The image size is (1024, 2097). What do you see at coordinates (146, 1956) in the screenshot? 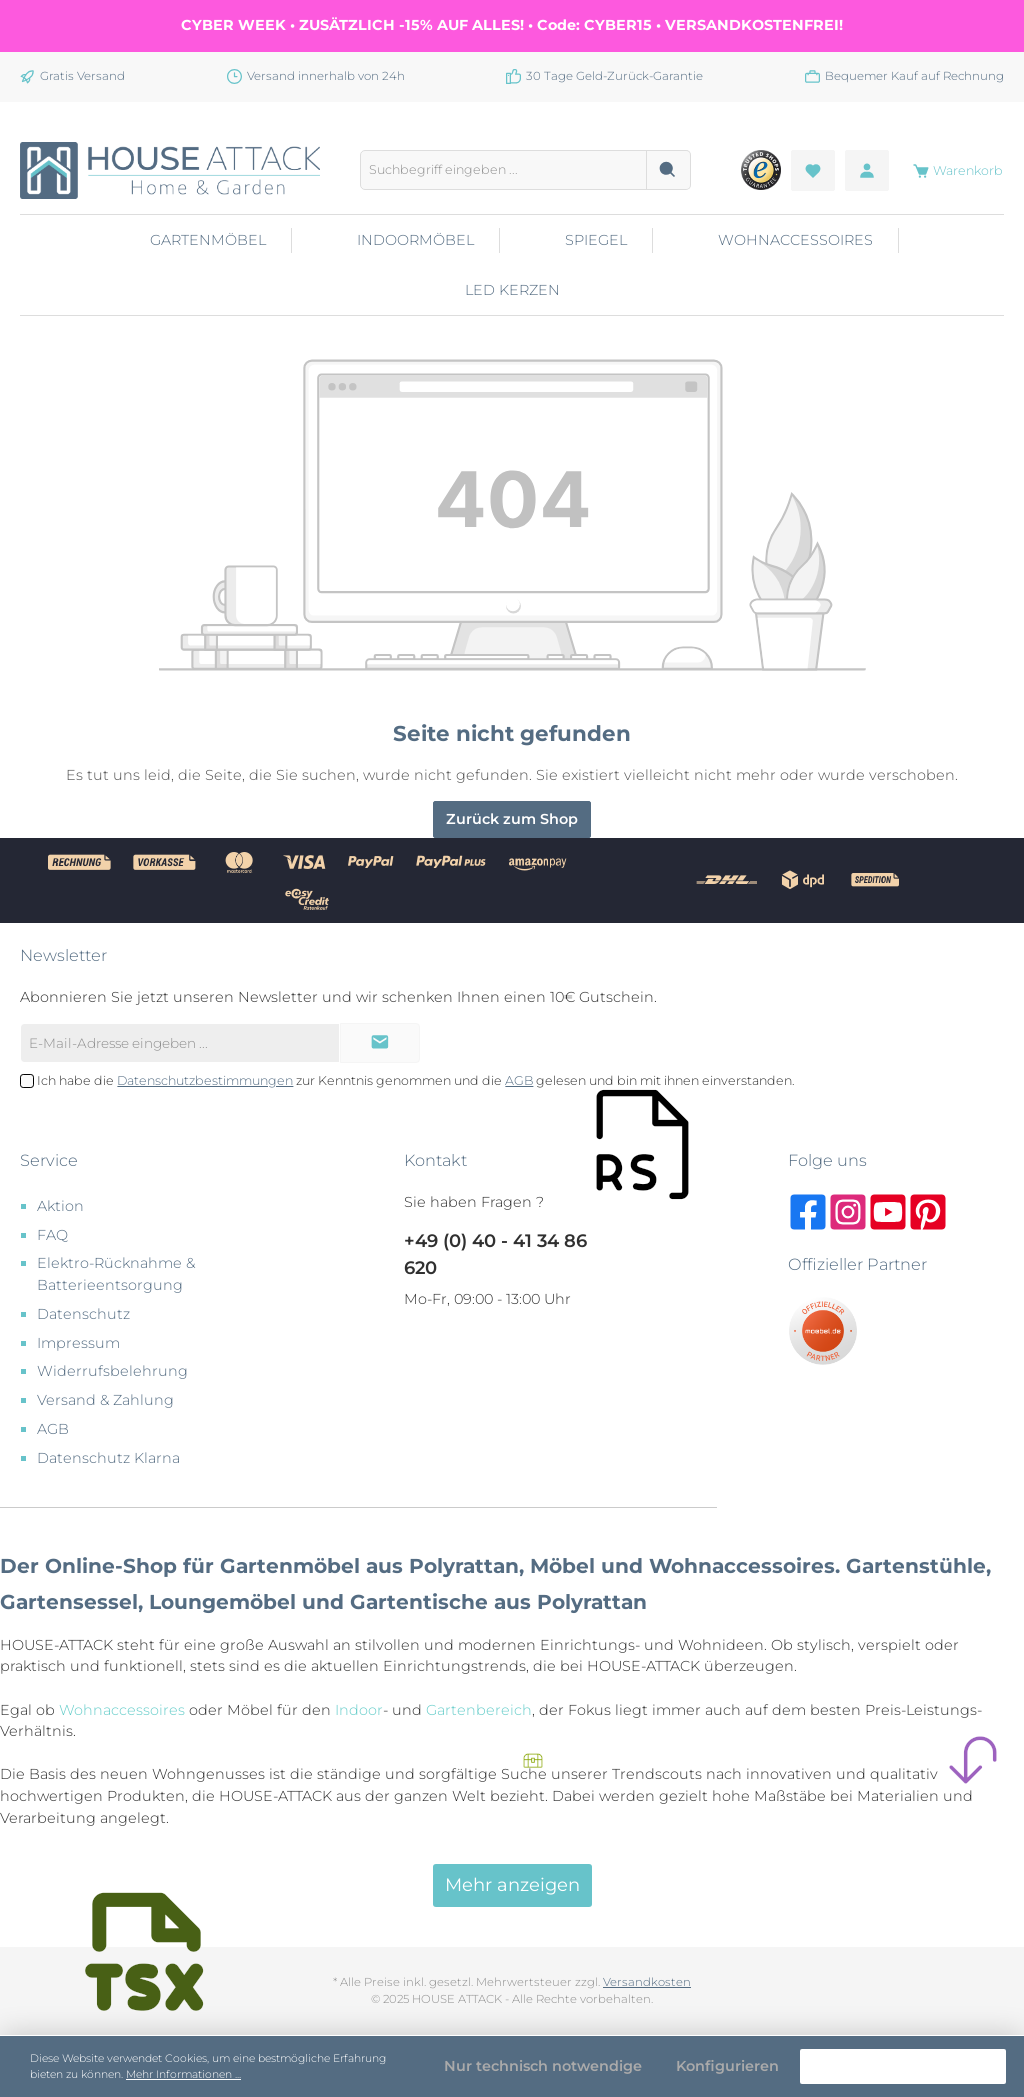
I see `indicates a TypeScript React (.tsx) file` at bounding box center [146, 1956].